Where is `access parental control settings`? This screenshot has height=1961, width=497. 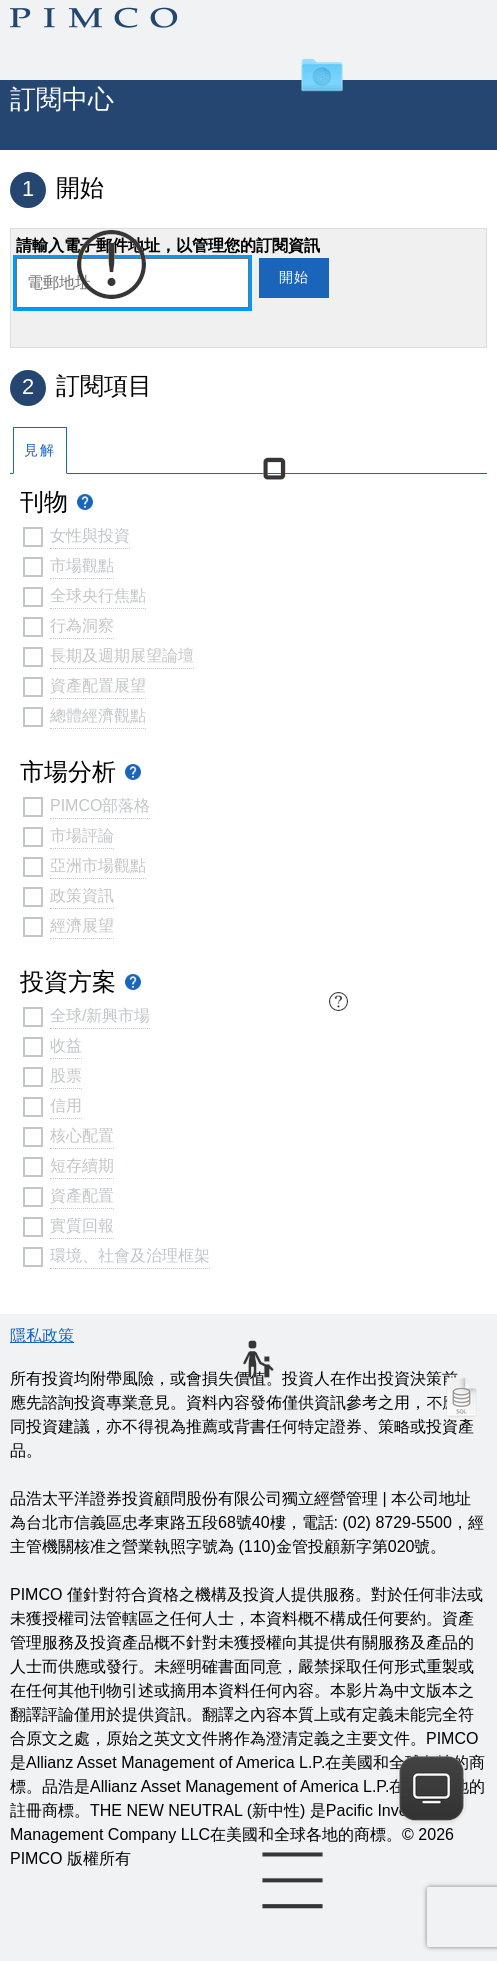
access parental control settings is located at coordinates (259, 1359).